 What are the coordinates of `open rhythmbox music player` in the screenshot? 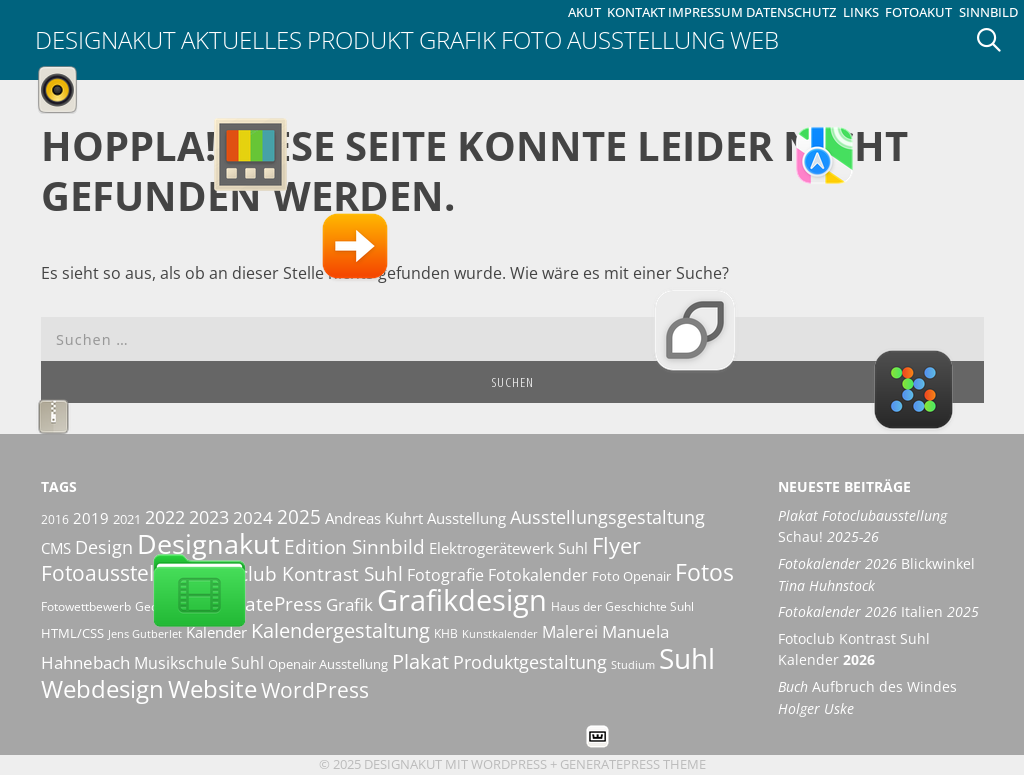 It's located at (57, 89).